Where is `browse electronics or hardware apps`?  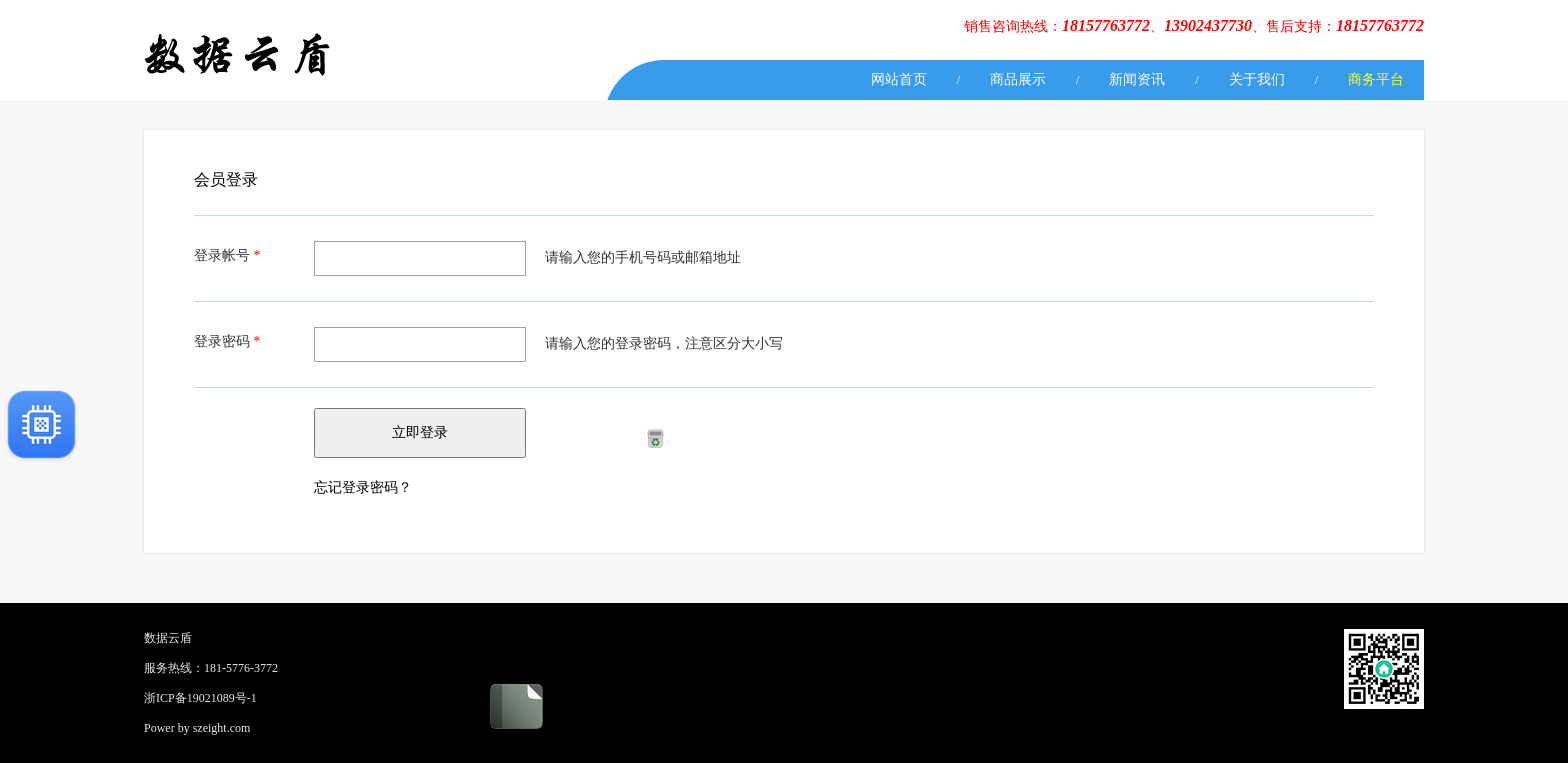
browse electronics or hardware apps is located at coordinates (41, 424).